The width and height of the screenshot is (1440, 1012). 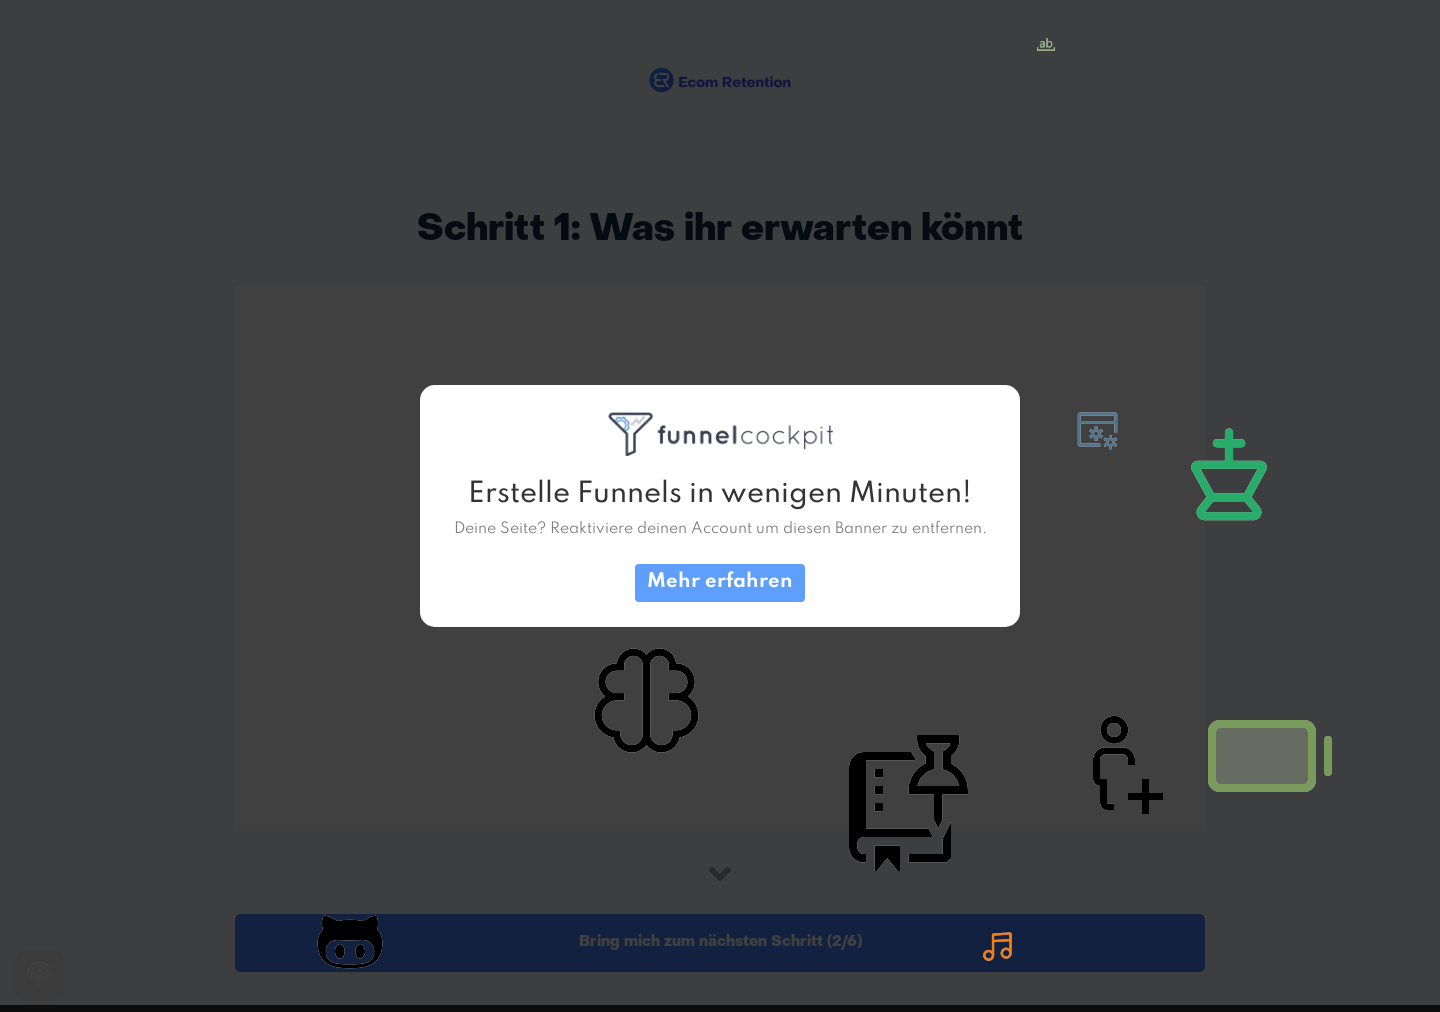 I want to click on add a new user or contact, so click(x=1114, y=765).